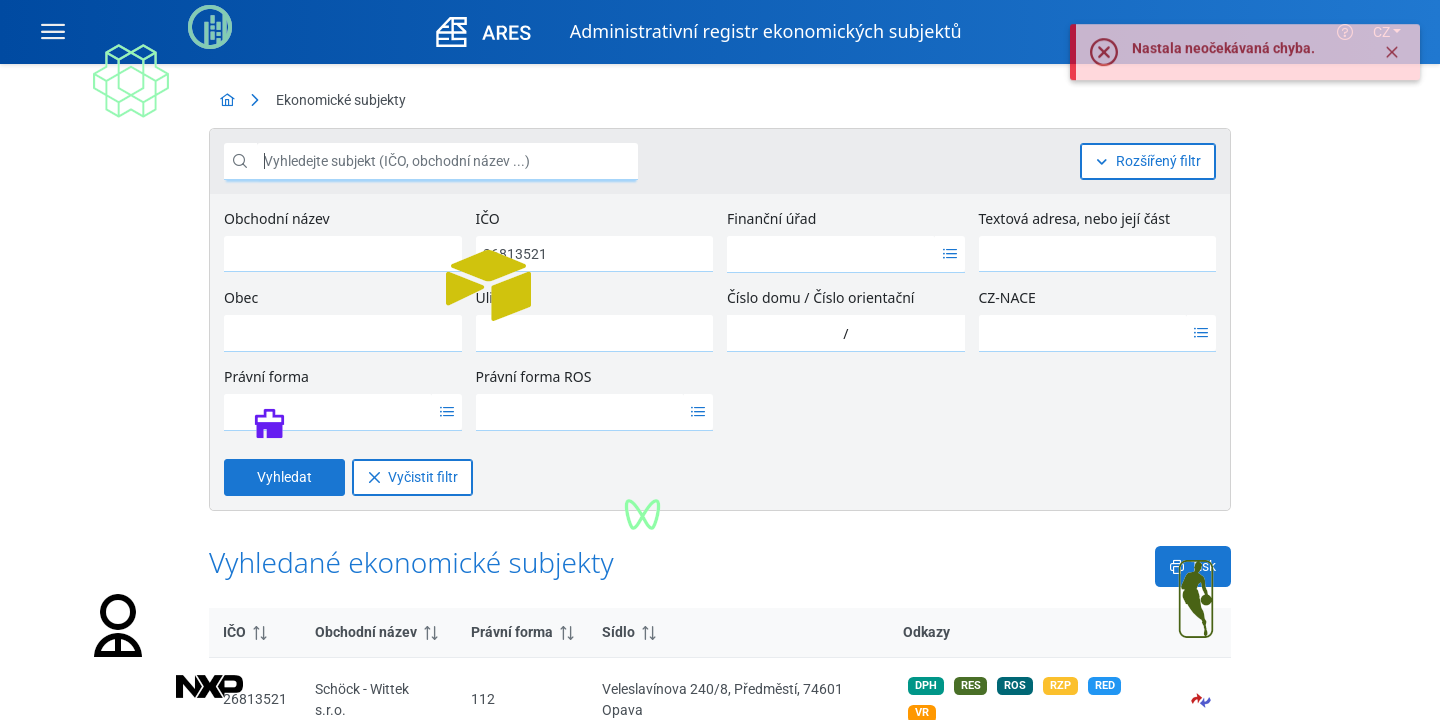  Describe the element at coordinates (269, 423) in the screenshot. I see `access brush or painting tools` at that location.